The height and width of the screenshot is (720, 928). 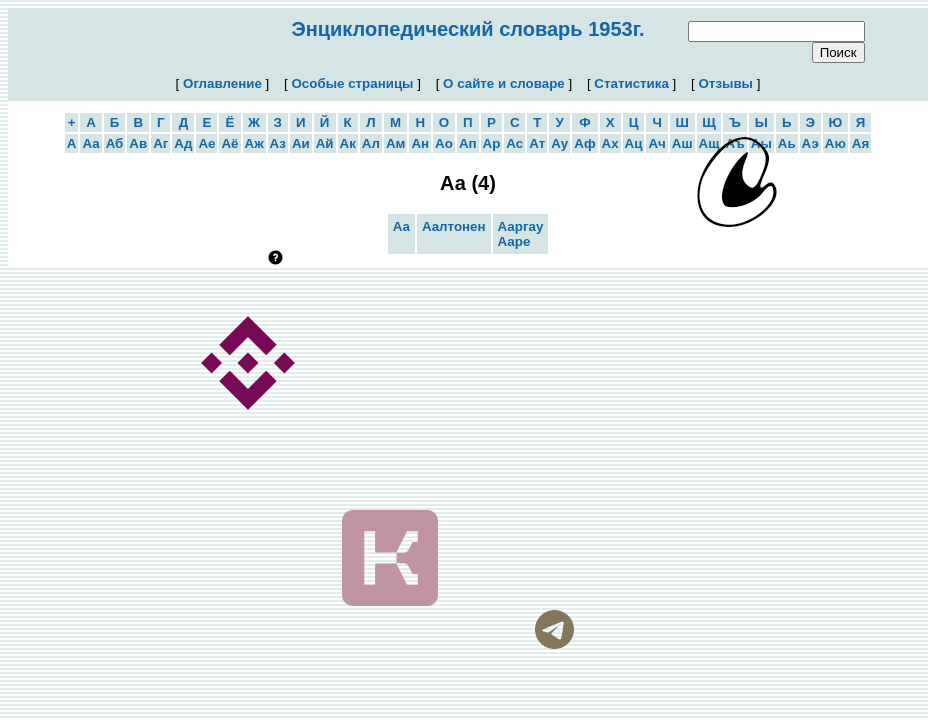 I want to click on crewai logo, so click(x=737, y=182).